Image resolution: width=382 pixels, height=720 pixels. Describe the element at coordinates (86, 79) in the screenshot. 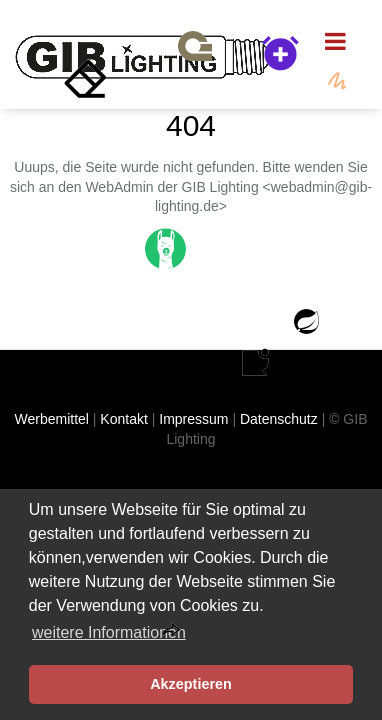

I see `erase or delete selected content` at that location.